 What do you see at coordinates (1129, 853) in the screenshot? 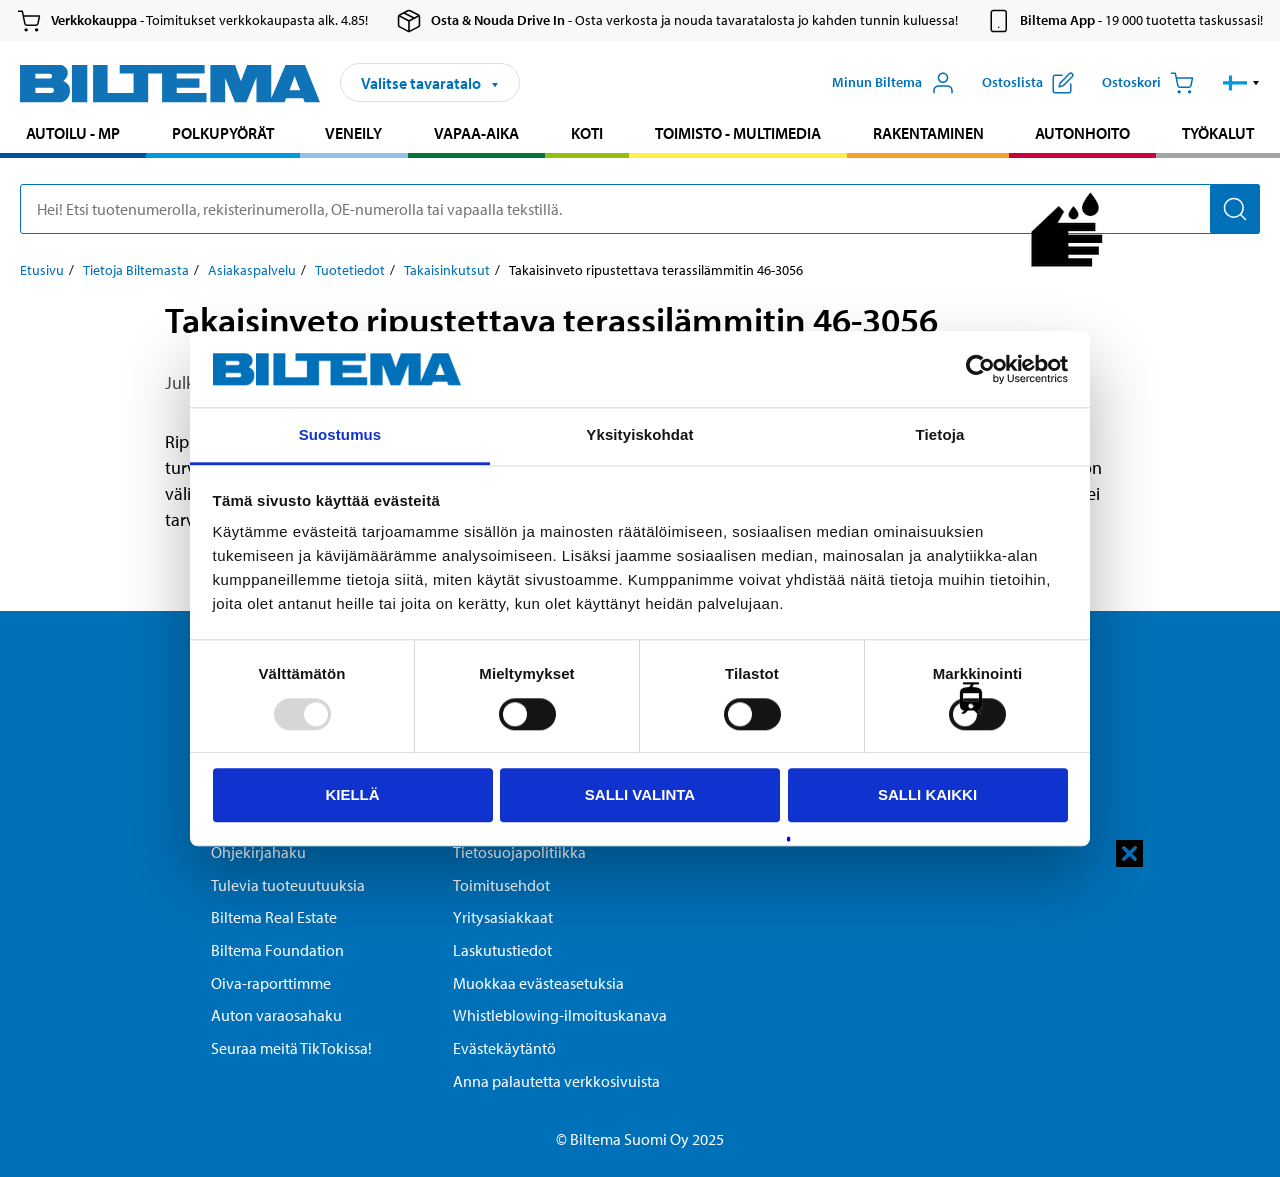
I see `close or dismiss a dialog` at bounding box center [1129, 853].